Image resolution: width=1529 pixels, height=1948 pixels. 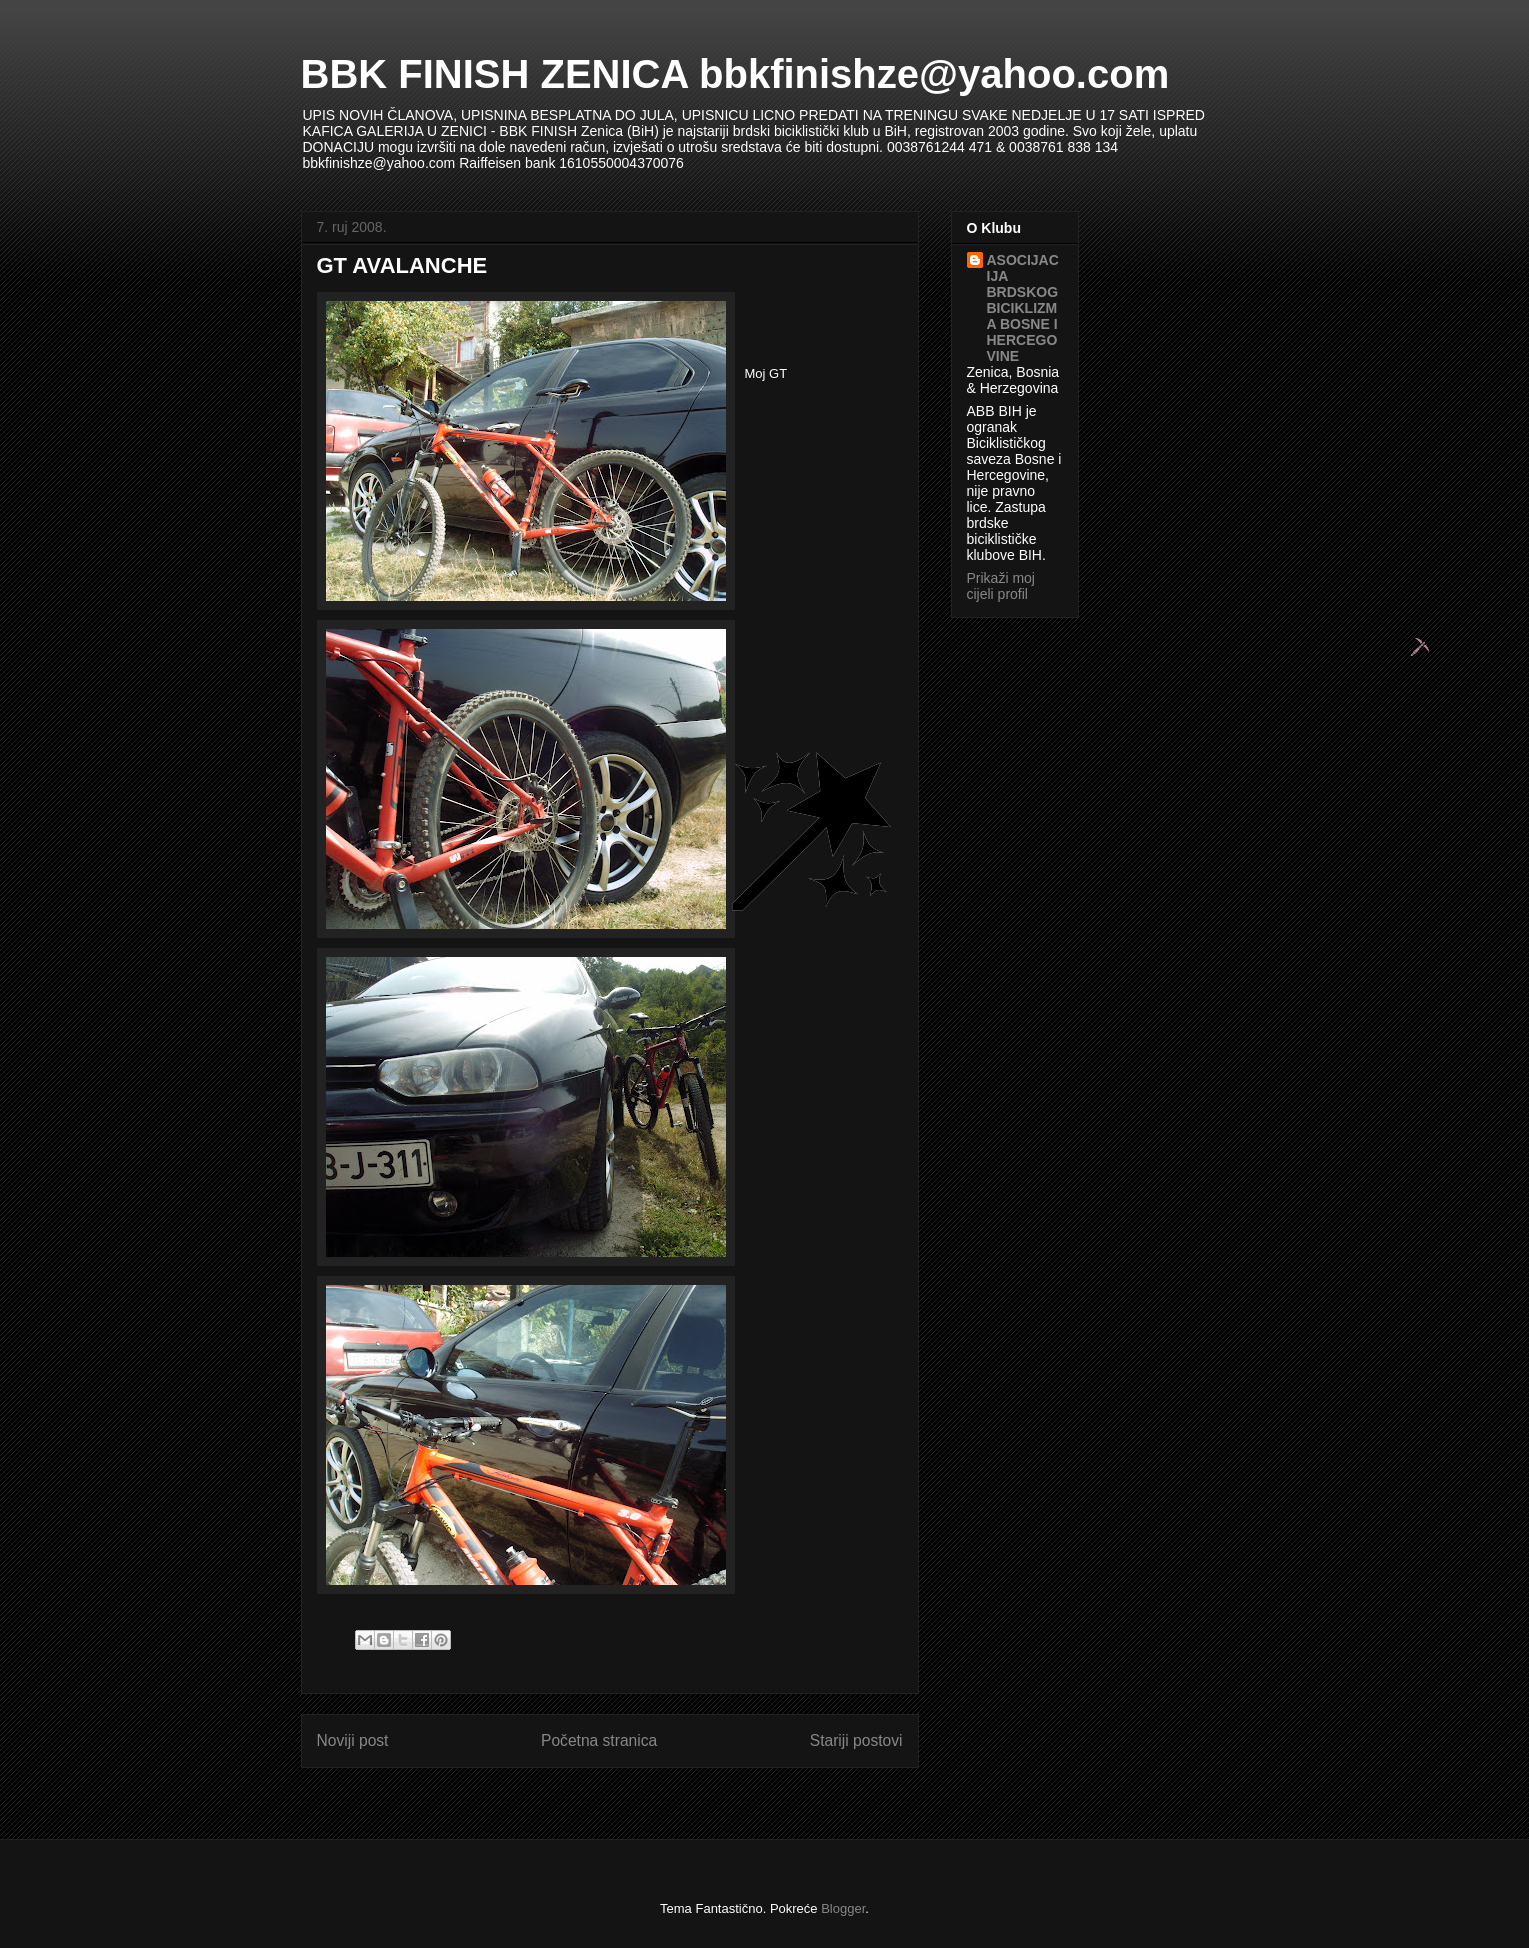 What do you see at coordinates (1420, 647) in the screenshot?
I see `select war pick weapon in game inventory` at bounding box center [1420, 647].